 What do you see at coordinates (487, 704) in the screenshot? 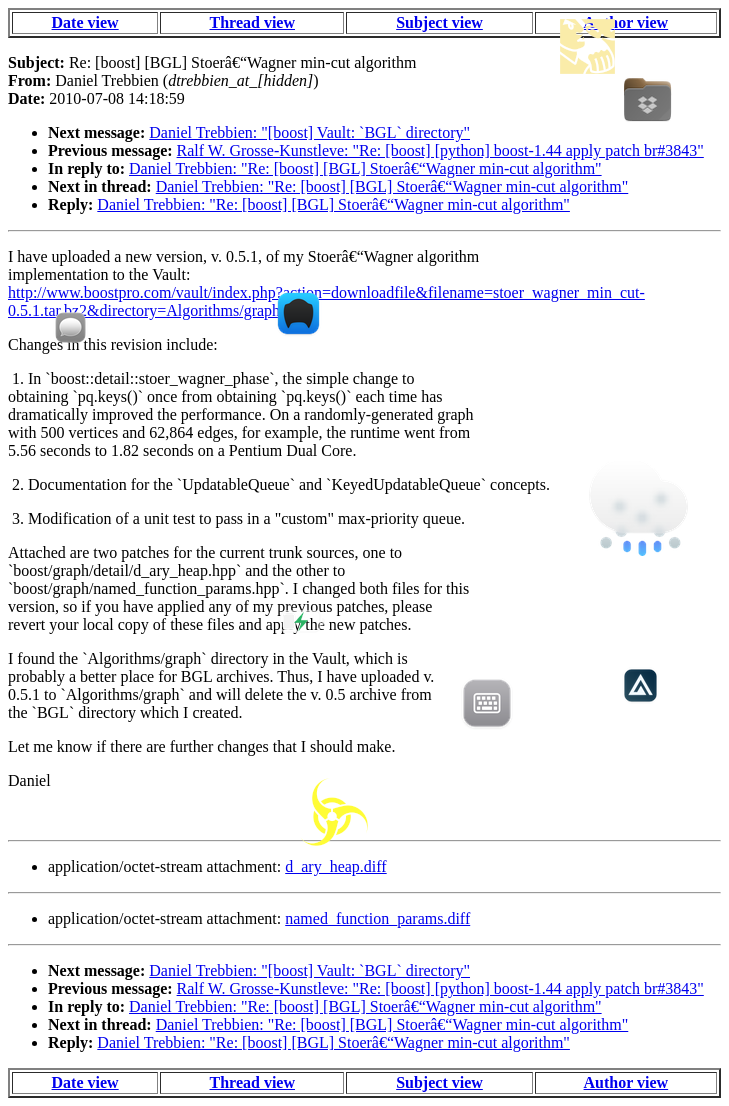
I see `open keyboard settings and preferences` at bounding box center [487, 704].